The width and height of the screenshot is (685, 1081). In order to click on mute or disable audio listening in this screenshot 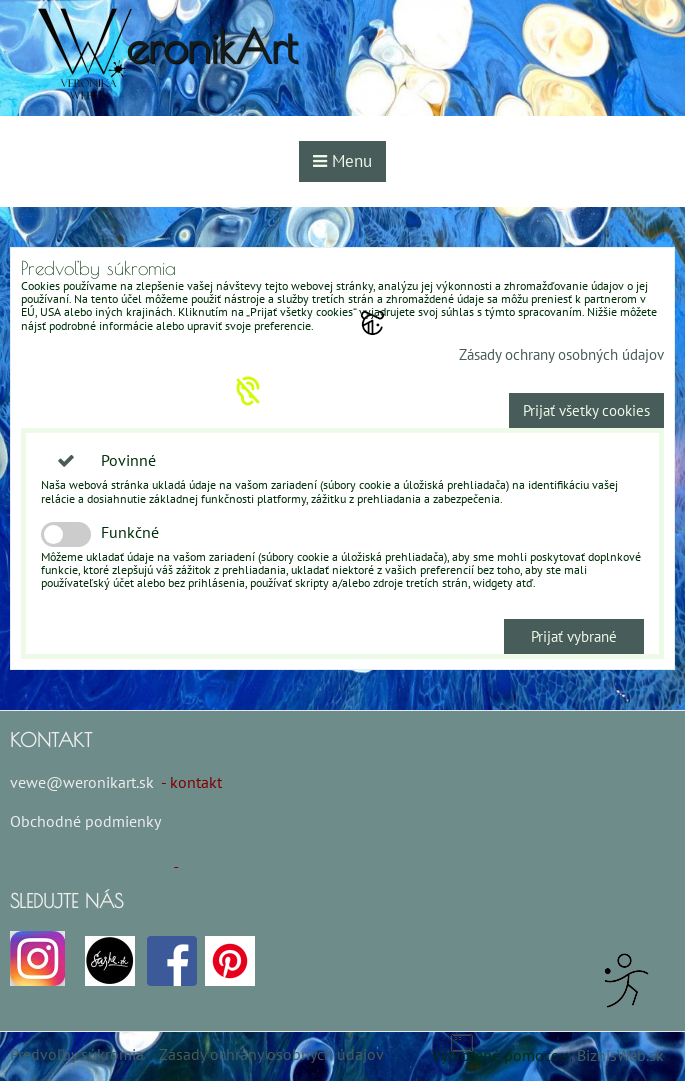, I will do `click(248, 391)`.